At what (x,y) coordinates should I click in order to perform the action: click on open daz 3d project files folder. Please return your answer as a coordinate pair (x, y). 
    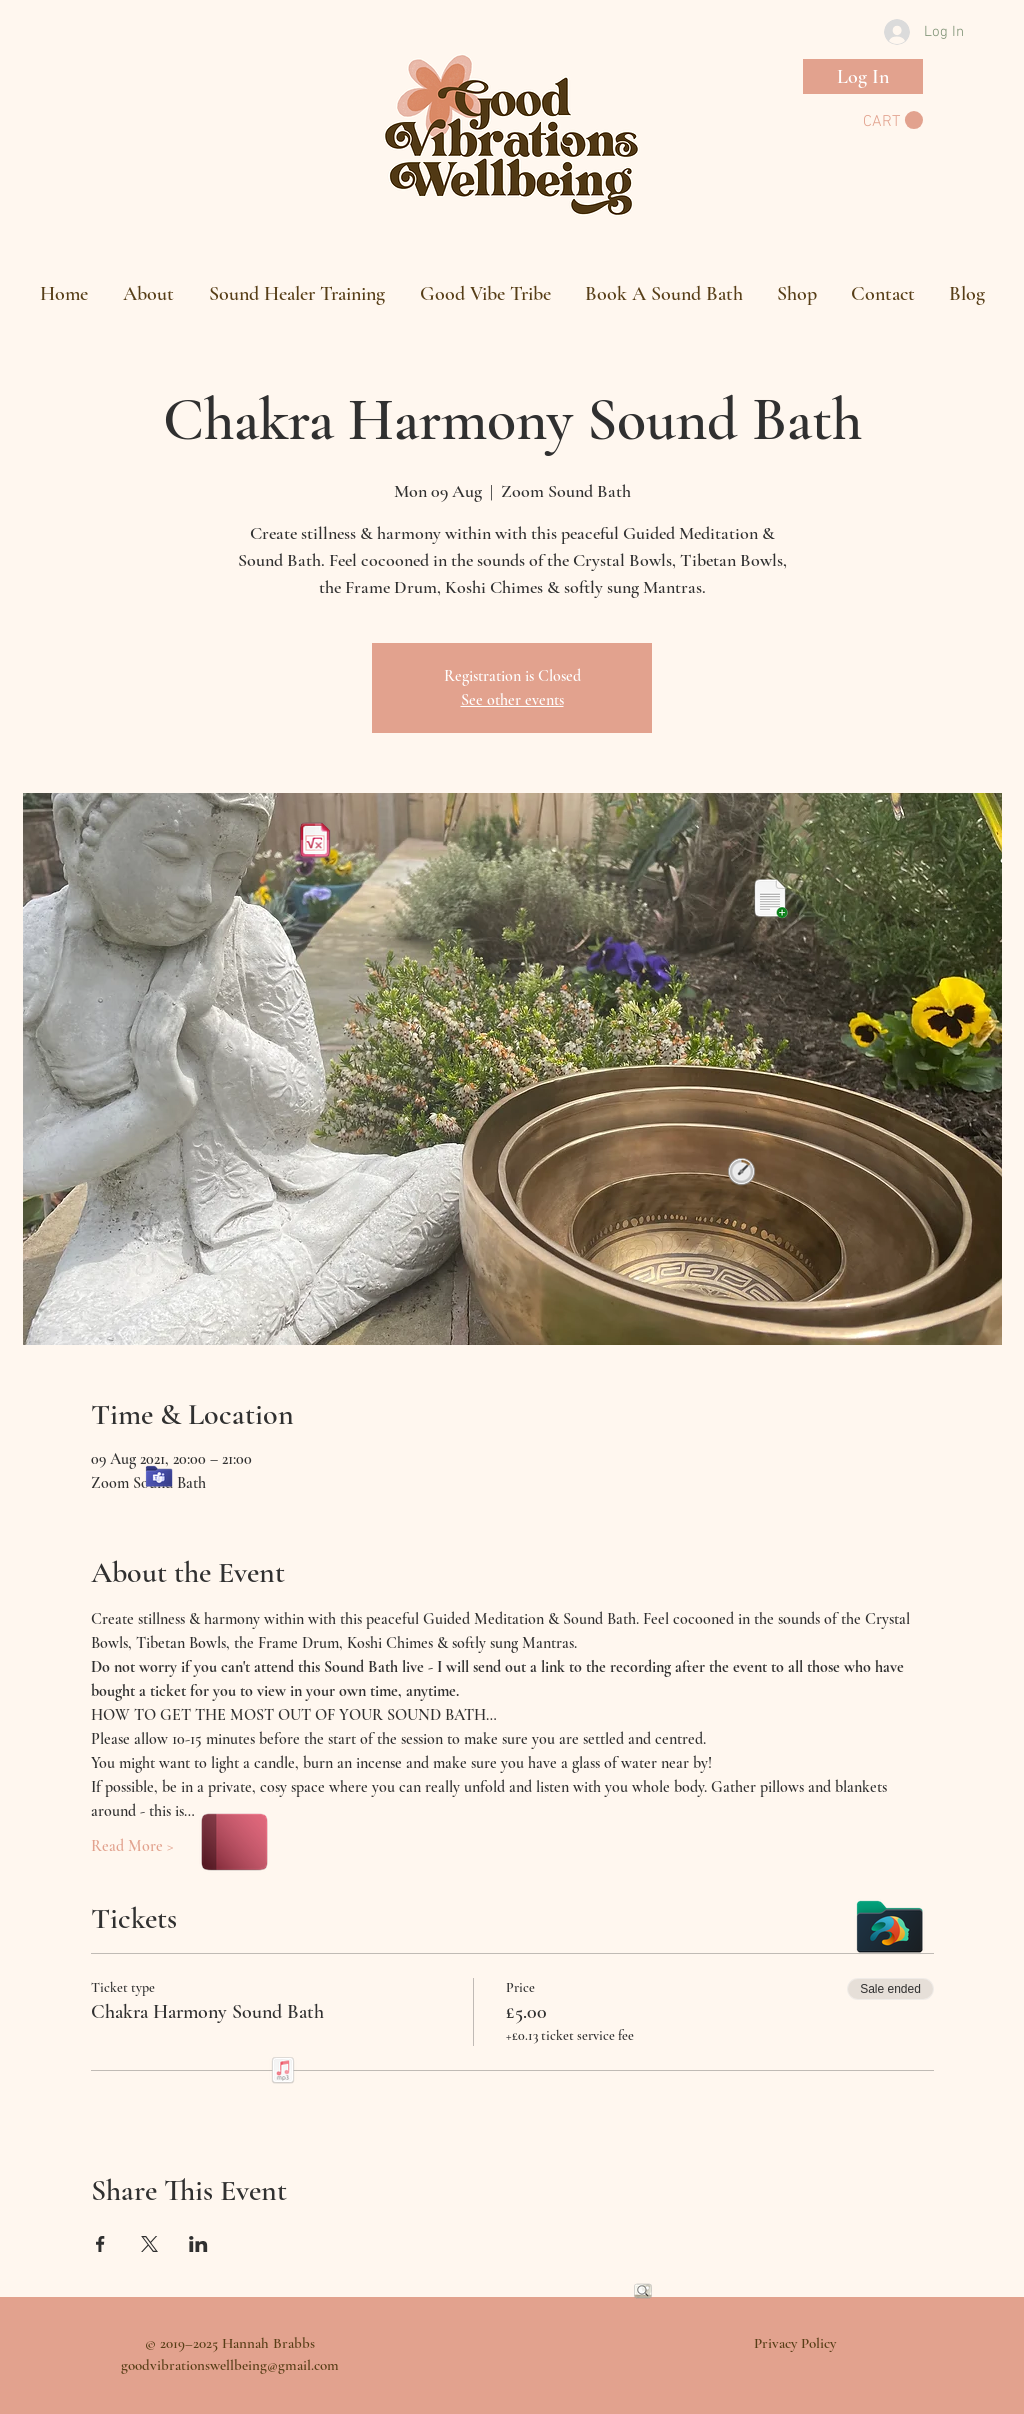
    Looking at the image, I should click on (889, 1928).